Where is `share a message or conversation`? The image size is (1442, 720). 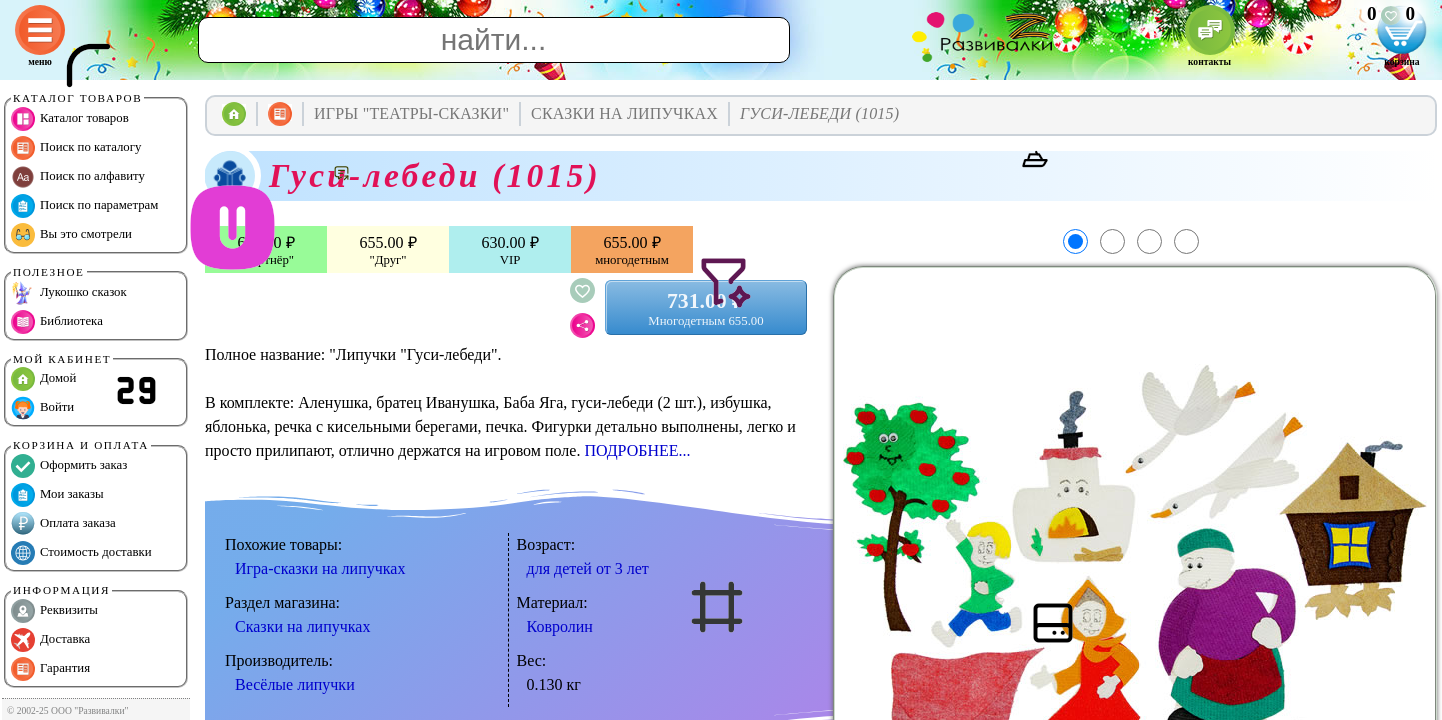 share a message or conversation is located at coordinates (341, 172).